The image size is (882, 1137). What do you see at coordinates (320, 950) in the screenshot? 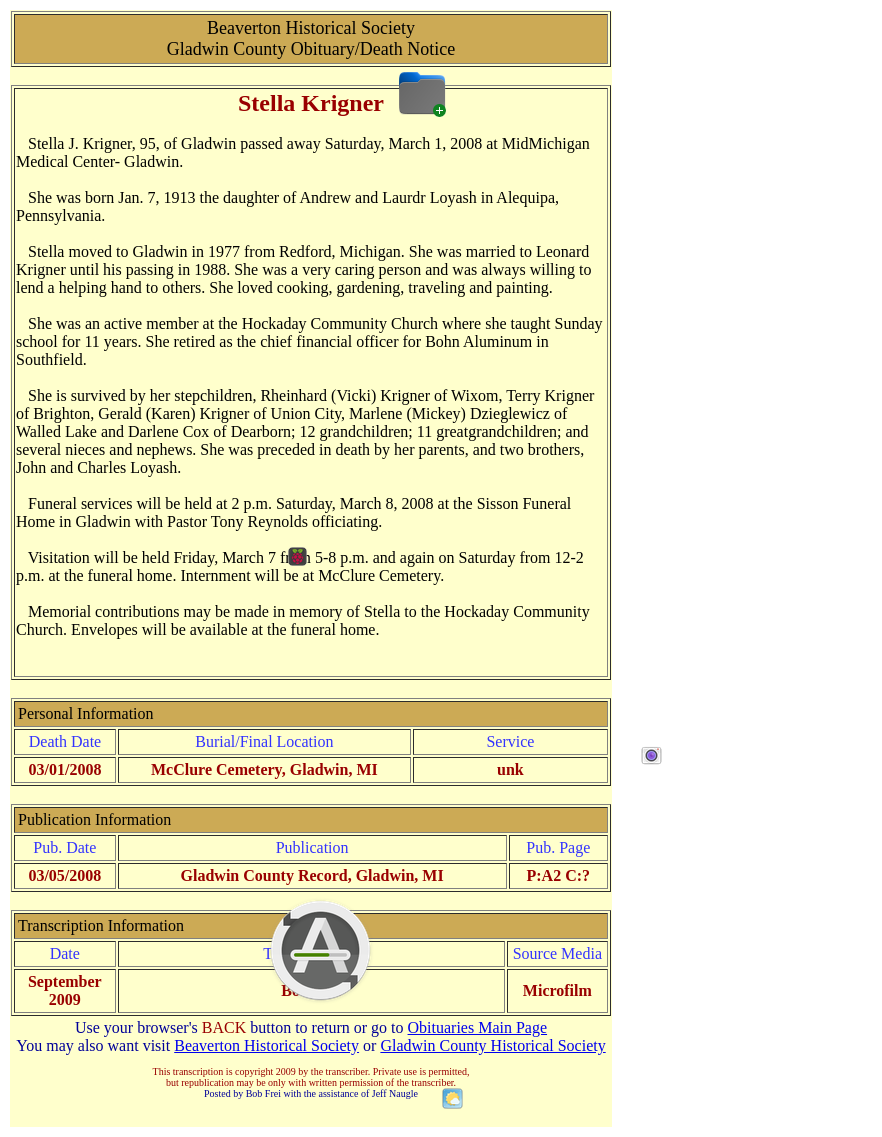
I see `open the software updater application` at bounding box center [320, 950].